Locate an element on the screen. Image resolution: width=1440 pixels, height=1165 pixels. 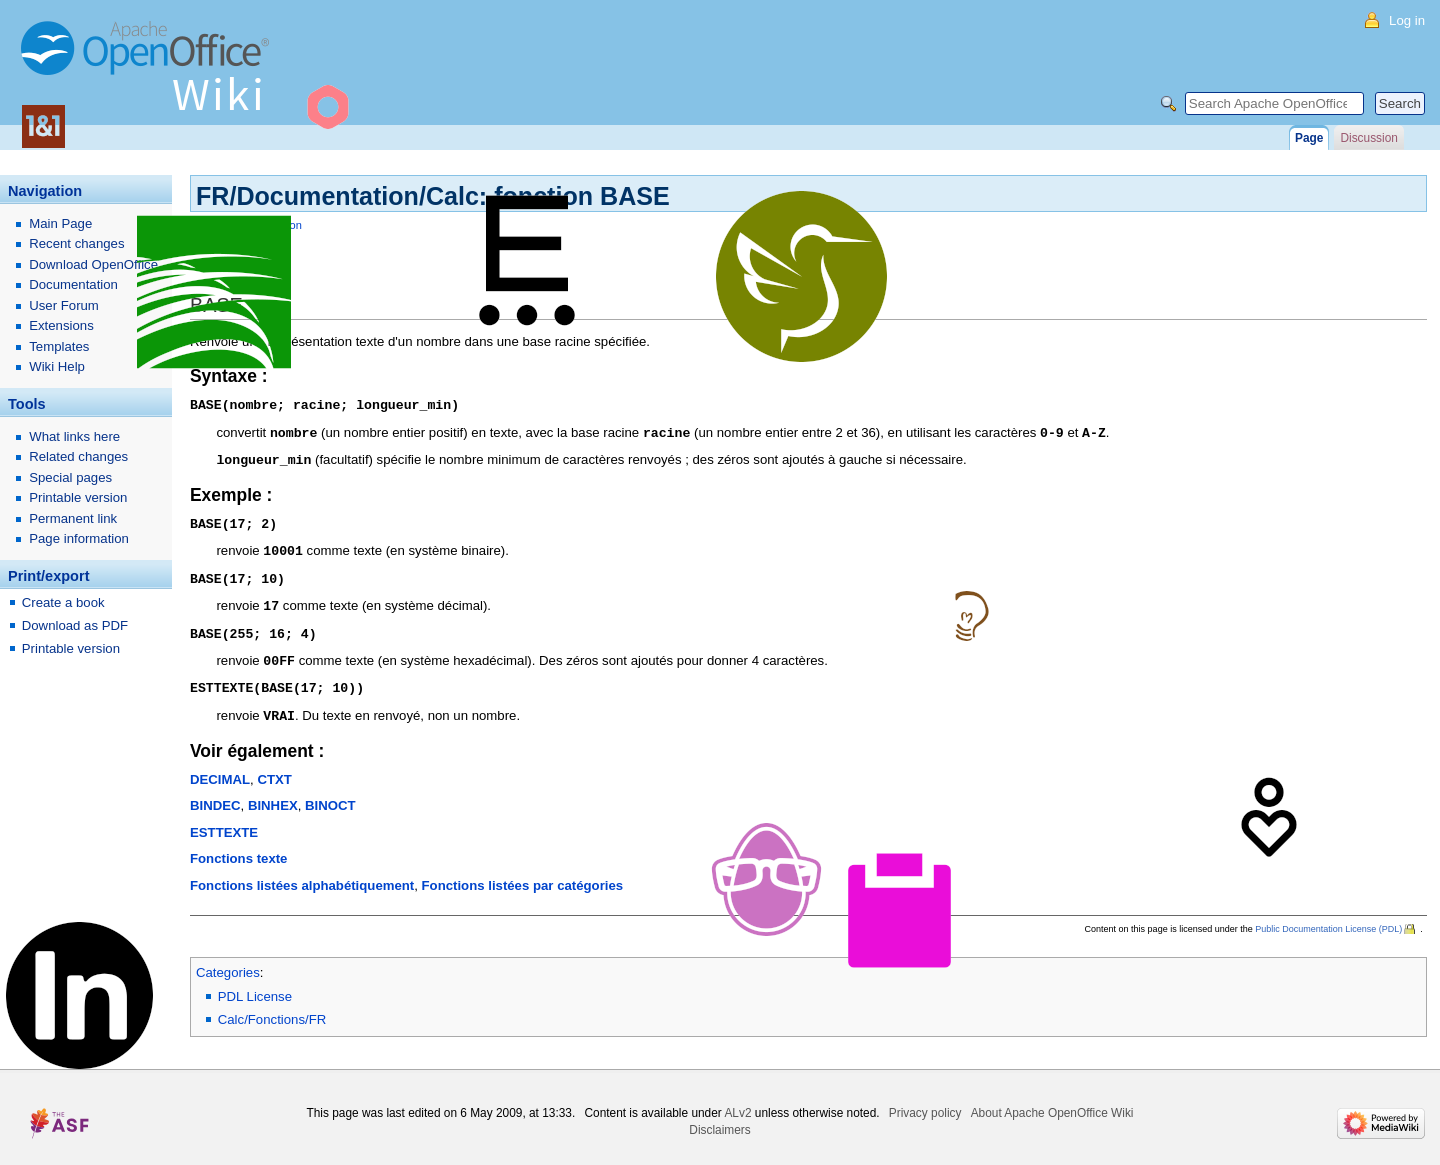
lubuntu linux distribution logo is located at coordinates (801, 276).